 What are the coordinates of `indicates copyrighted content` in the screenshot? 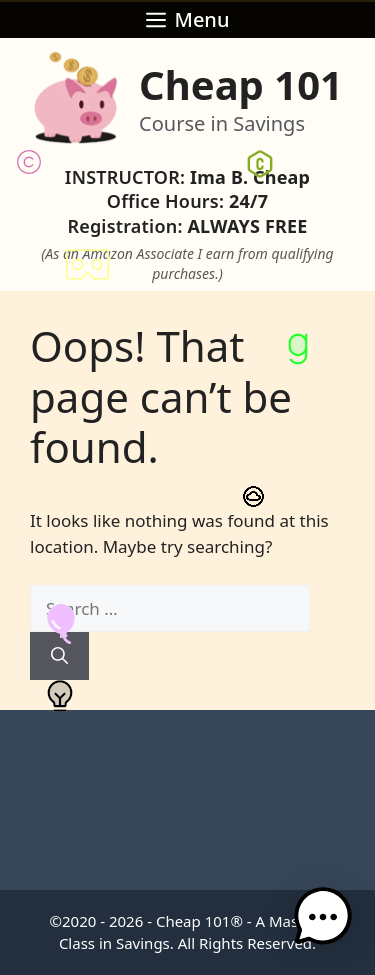 It's located at (29, 162).